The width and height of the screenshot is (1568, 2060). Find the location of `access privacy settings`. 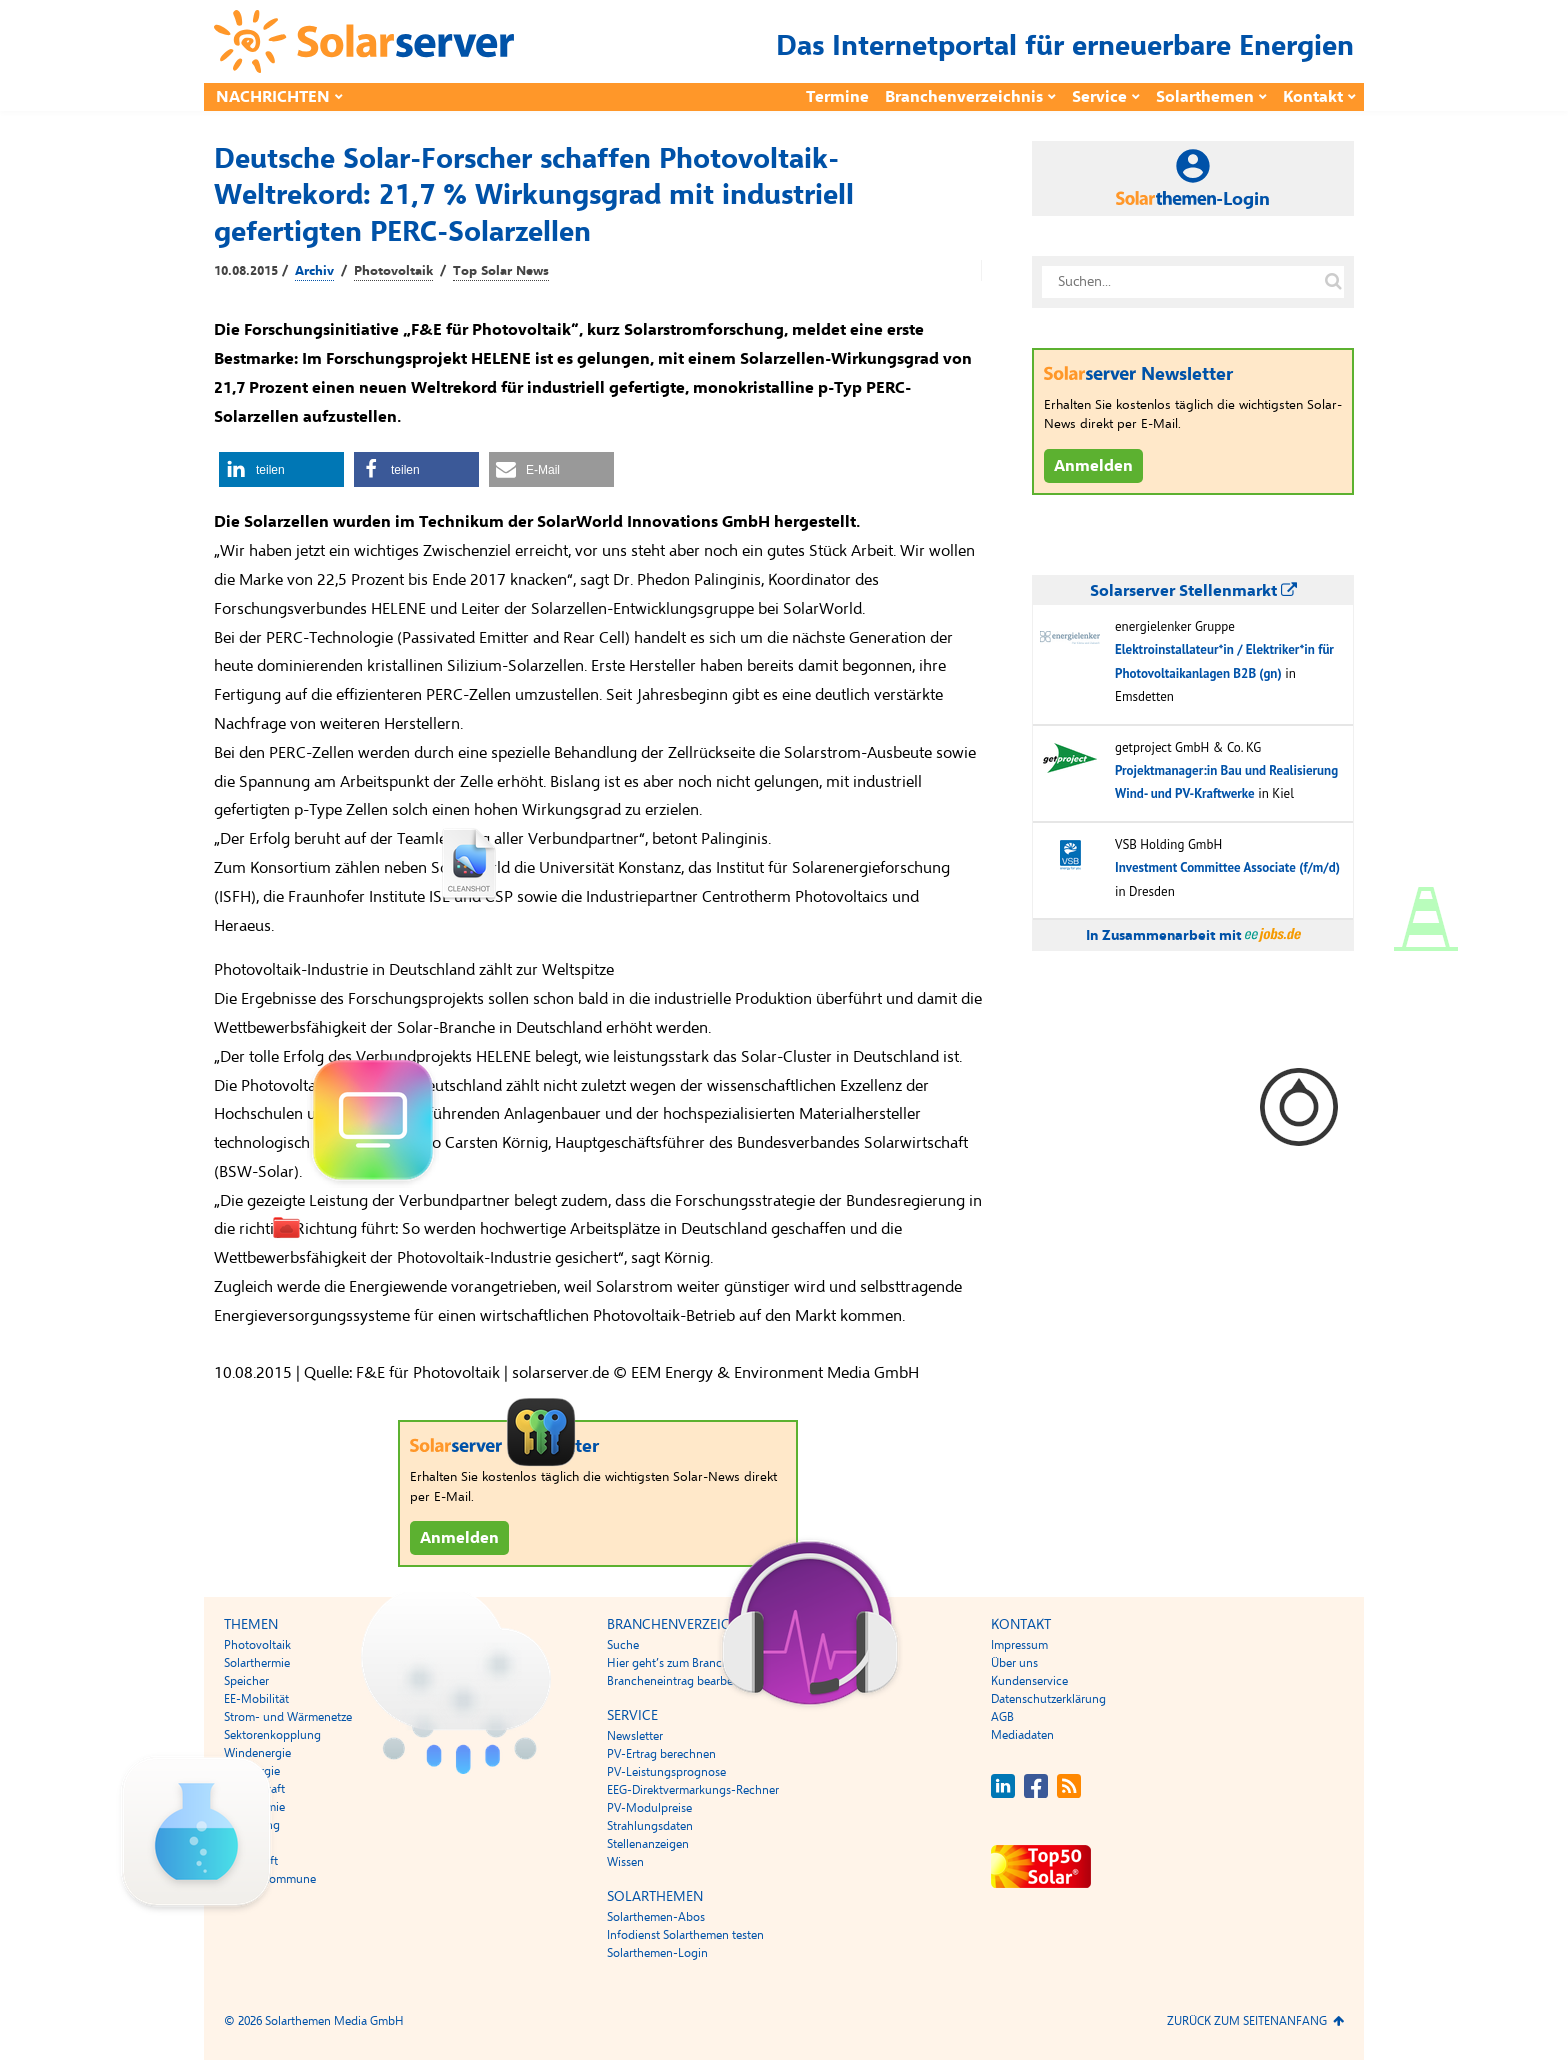

access privacy settings is located at coordinates (1299, 1107).